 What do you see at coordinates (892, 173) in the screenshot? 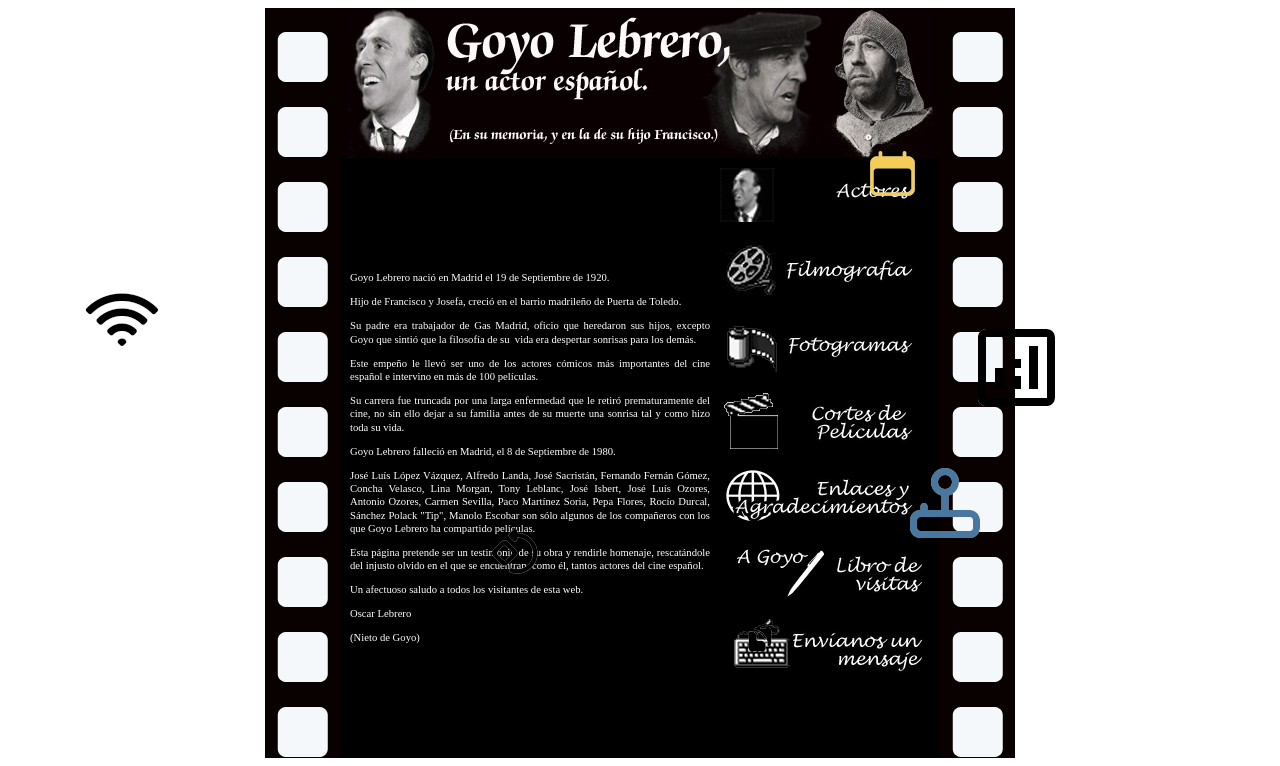
I see `view calendar or schedule` at bounding box center [892, 173].